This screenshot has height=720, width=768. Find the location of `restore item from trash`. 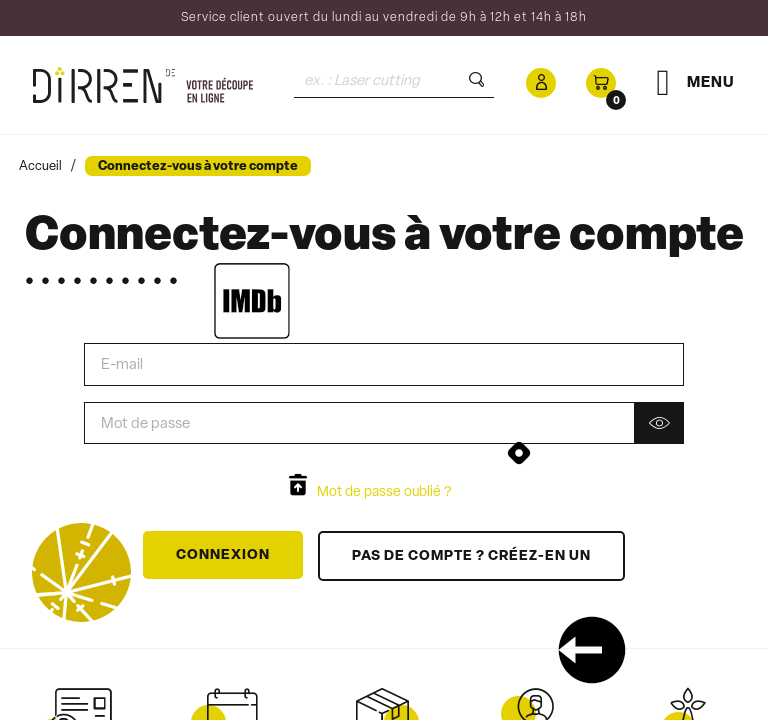

restore item from trash is located at coordinates (298, 485).